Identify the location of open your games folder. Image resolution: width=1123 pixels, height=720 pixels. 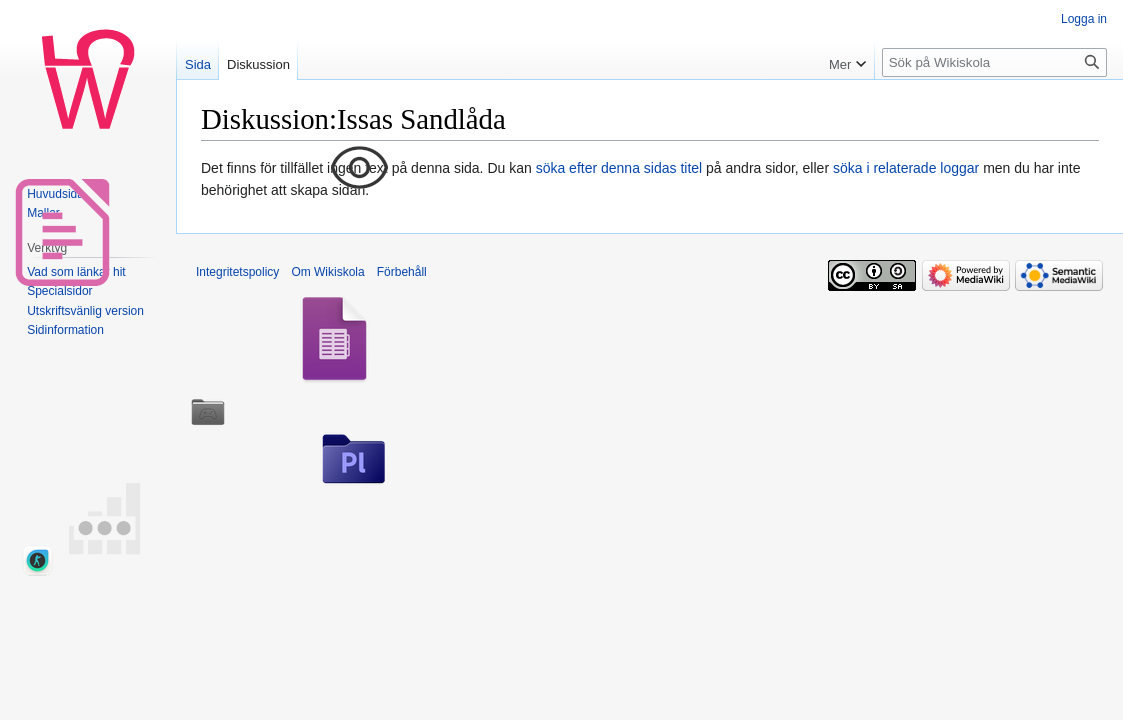
(208, 412).